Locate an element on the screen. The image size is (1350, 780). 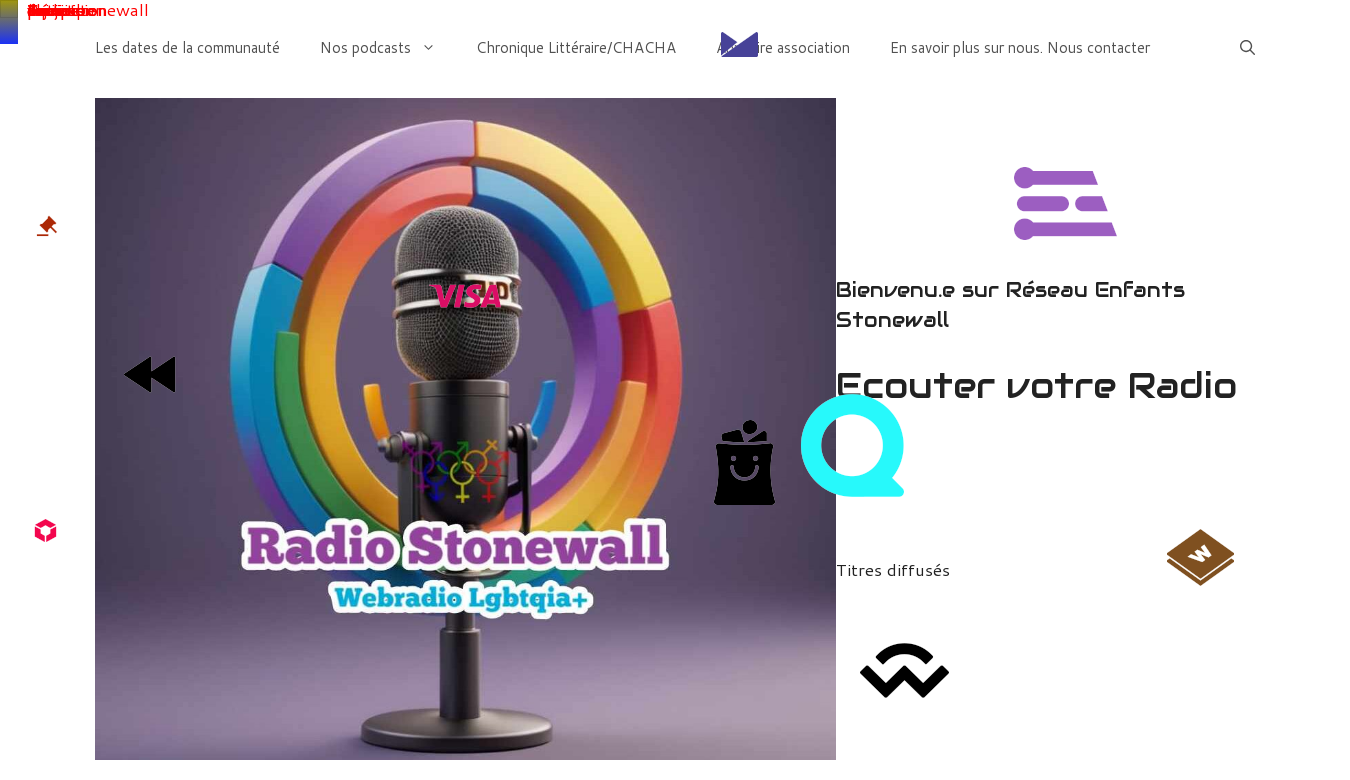
visit builtbybit marketplace is located at coordinates (45, 530).